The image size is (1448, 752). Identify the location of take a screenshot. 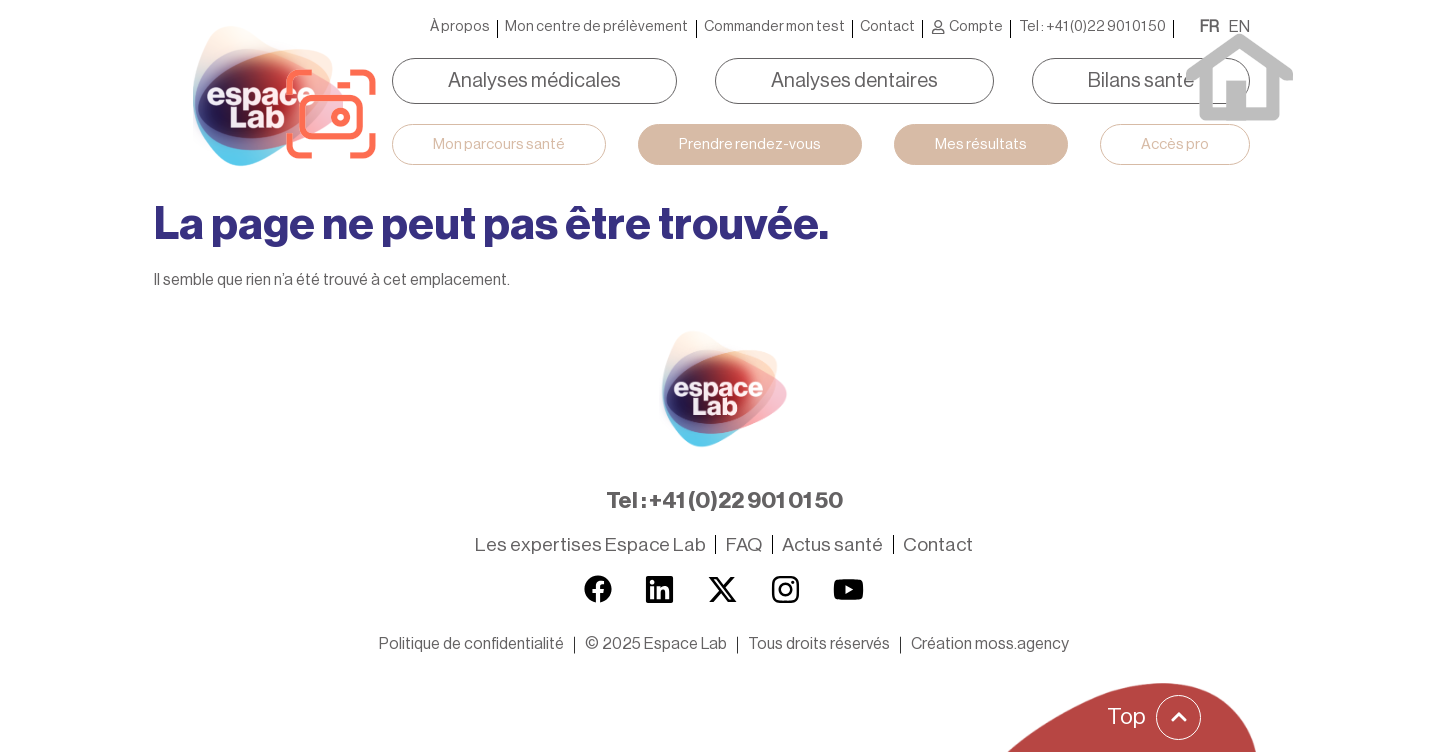
(331, 114).